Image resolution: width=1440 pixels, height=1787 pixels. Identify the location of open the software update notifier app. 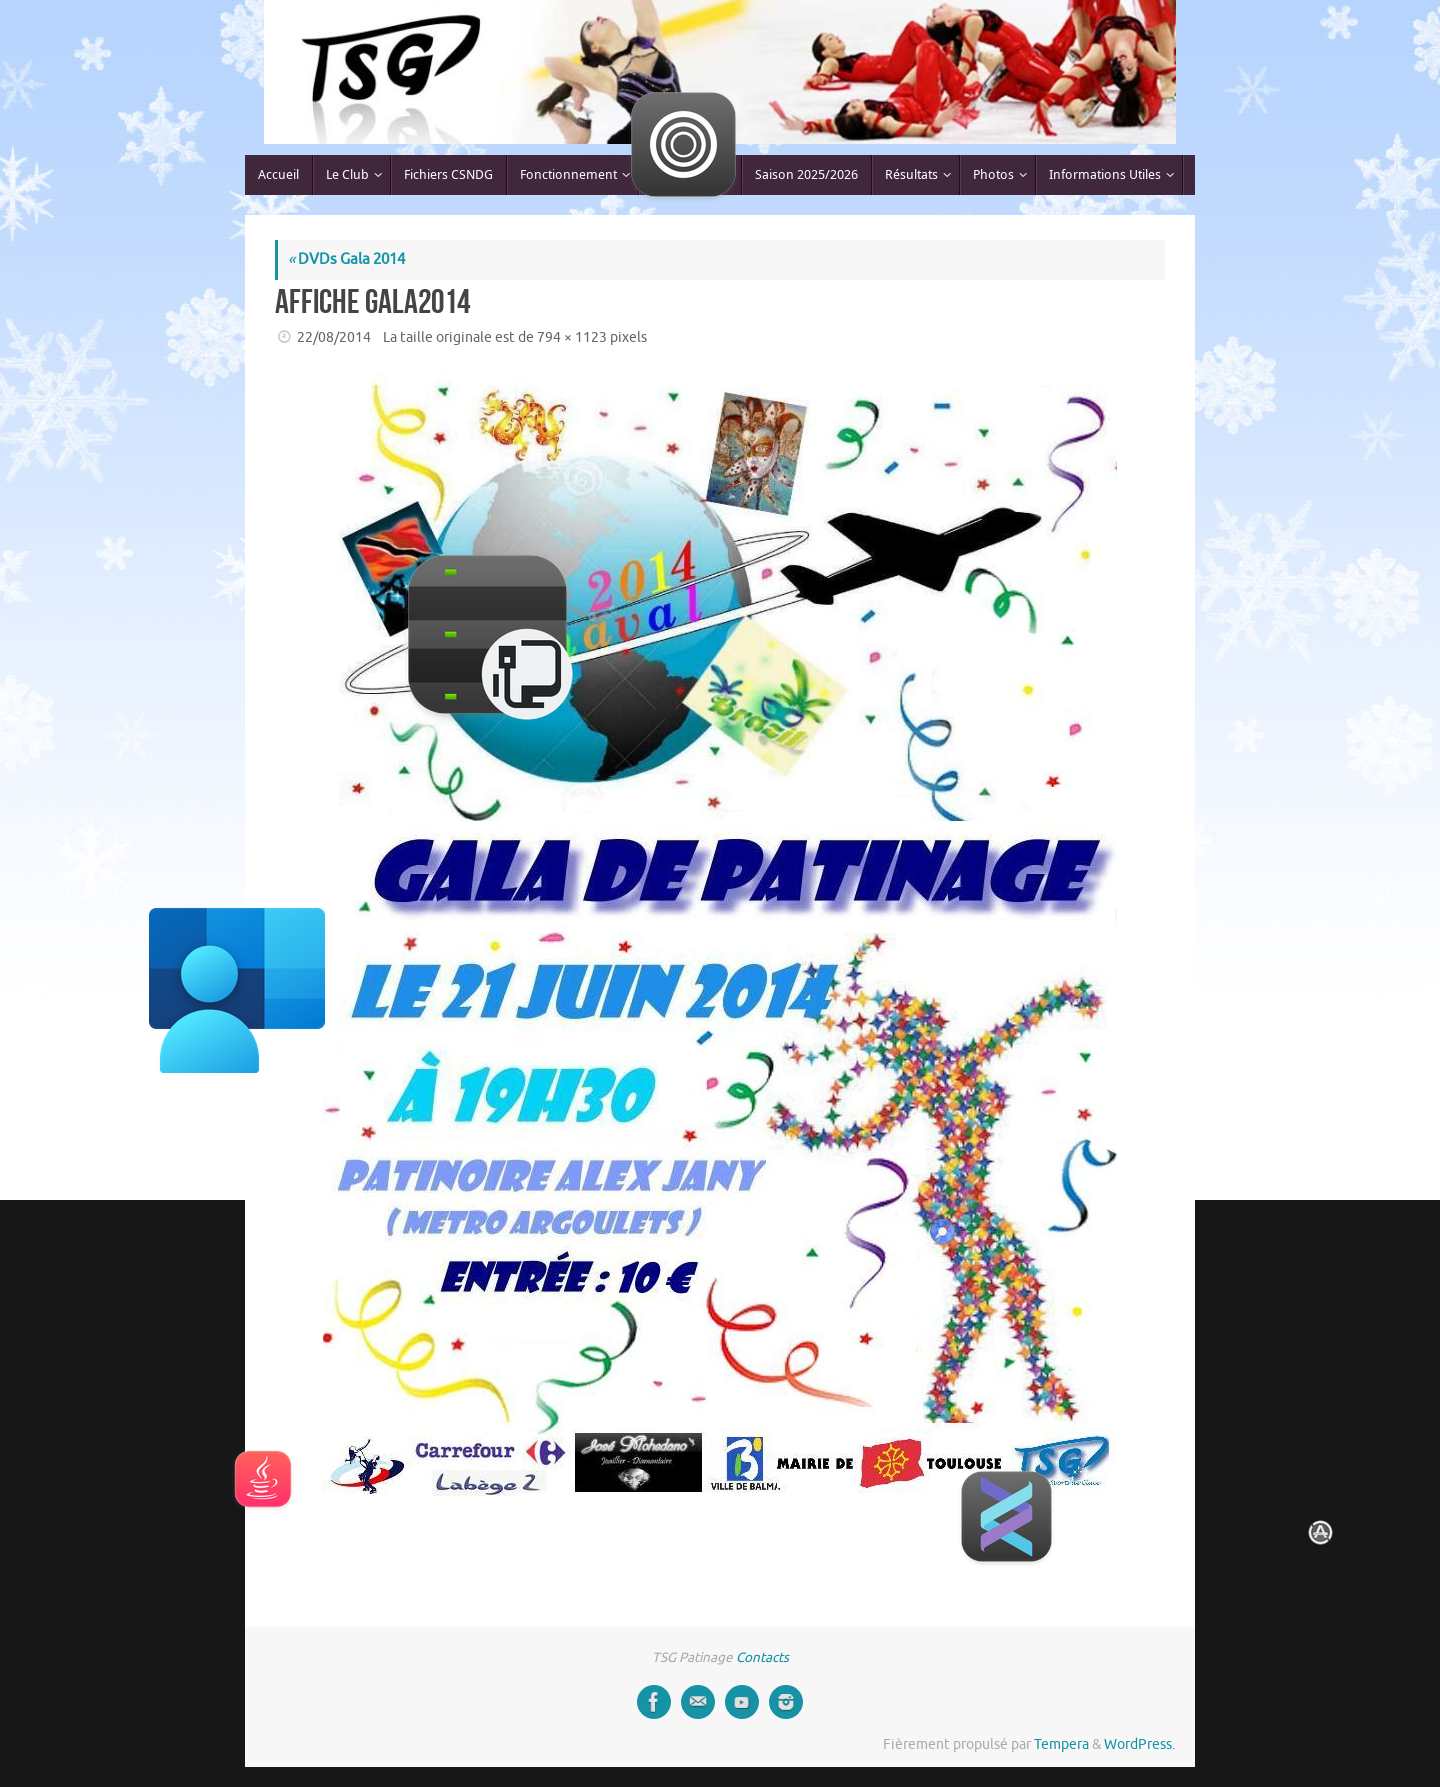
(1320, 1532).